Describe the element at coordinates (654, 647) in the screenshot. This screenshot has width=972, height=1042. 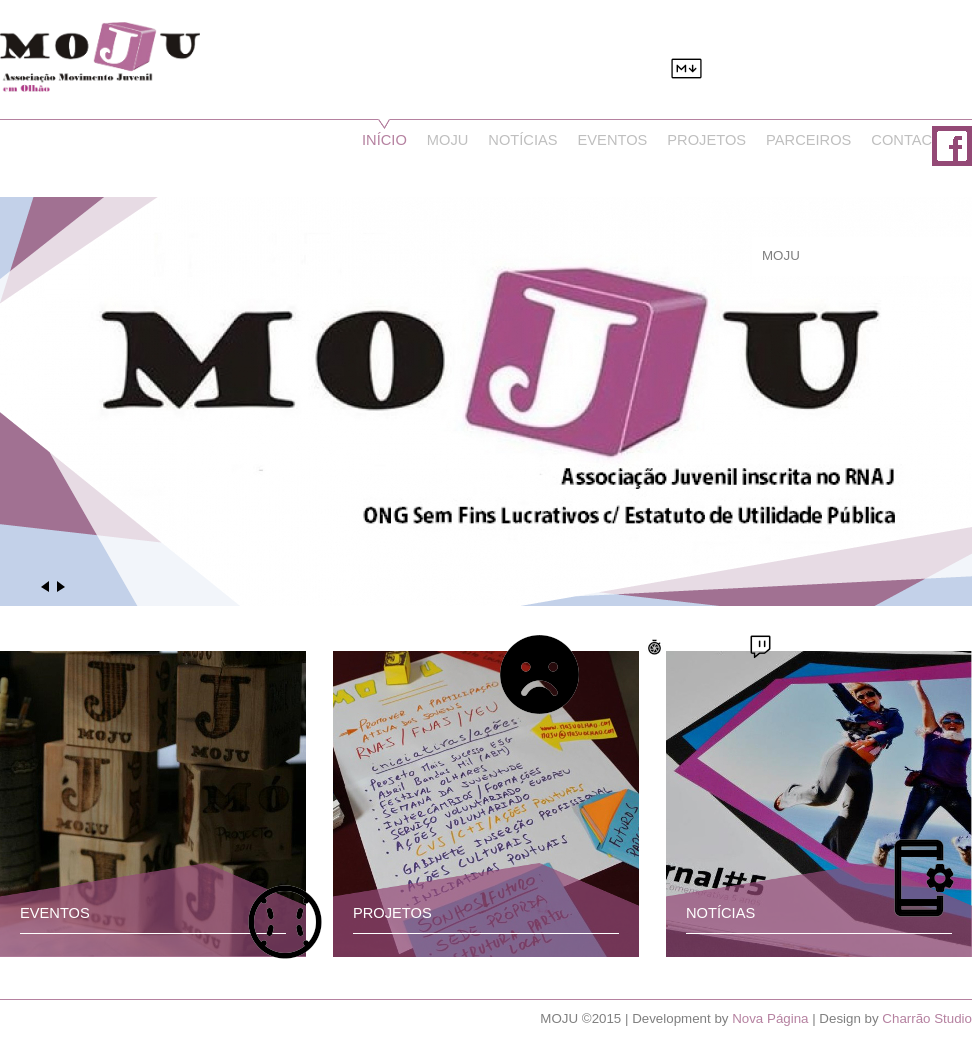
I see `adjust camera shutter speed settings` at that location.